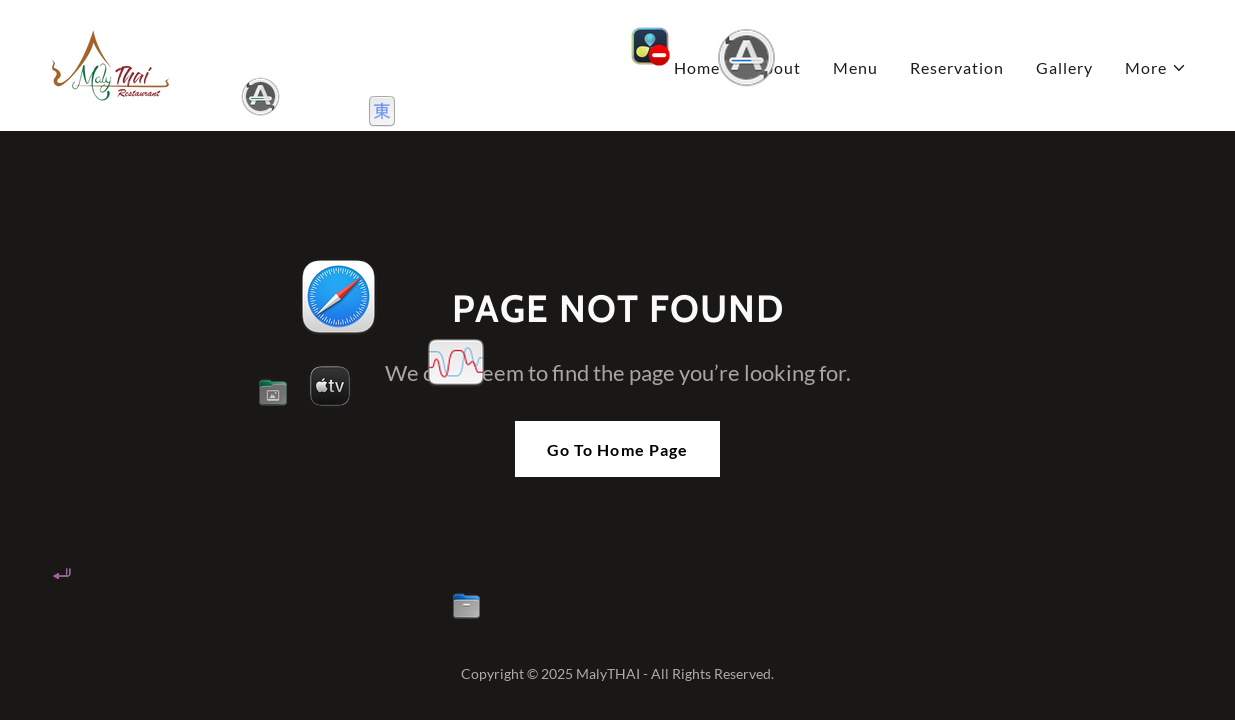 Image resolution: width=1235 pixels, height=720 pixels. I want to click on open Safari web browser, so click(338, 296).